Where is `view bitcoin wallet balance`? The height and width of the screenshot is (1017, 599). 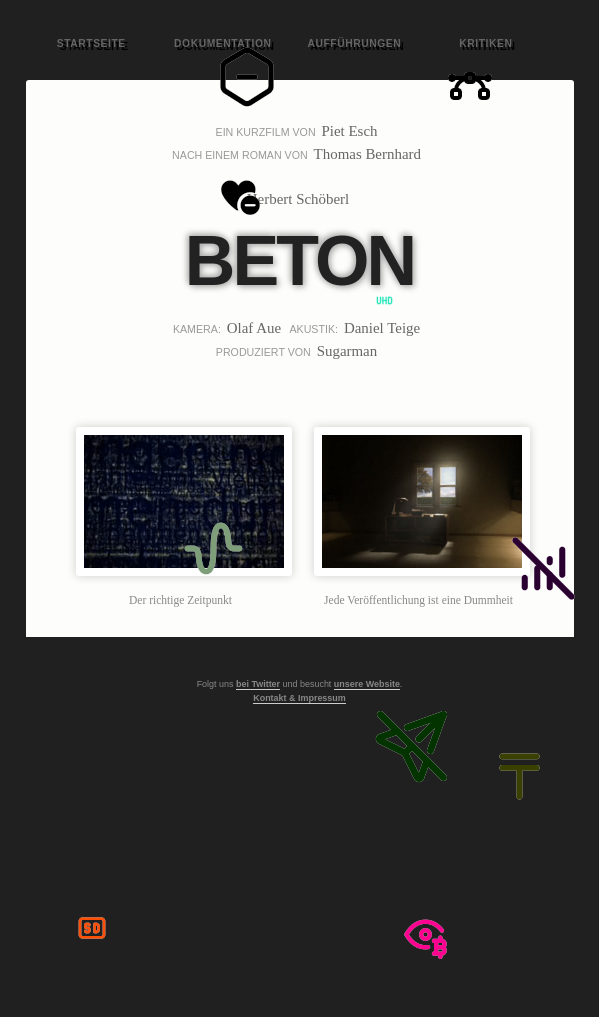 view bitcoin wallet balance is located at coordinates (425, 934).